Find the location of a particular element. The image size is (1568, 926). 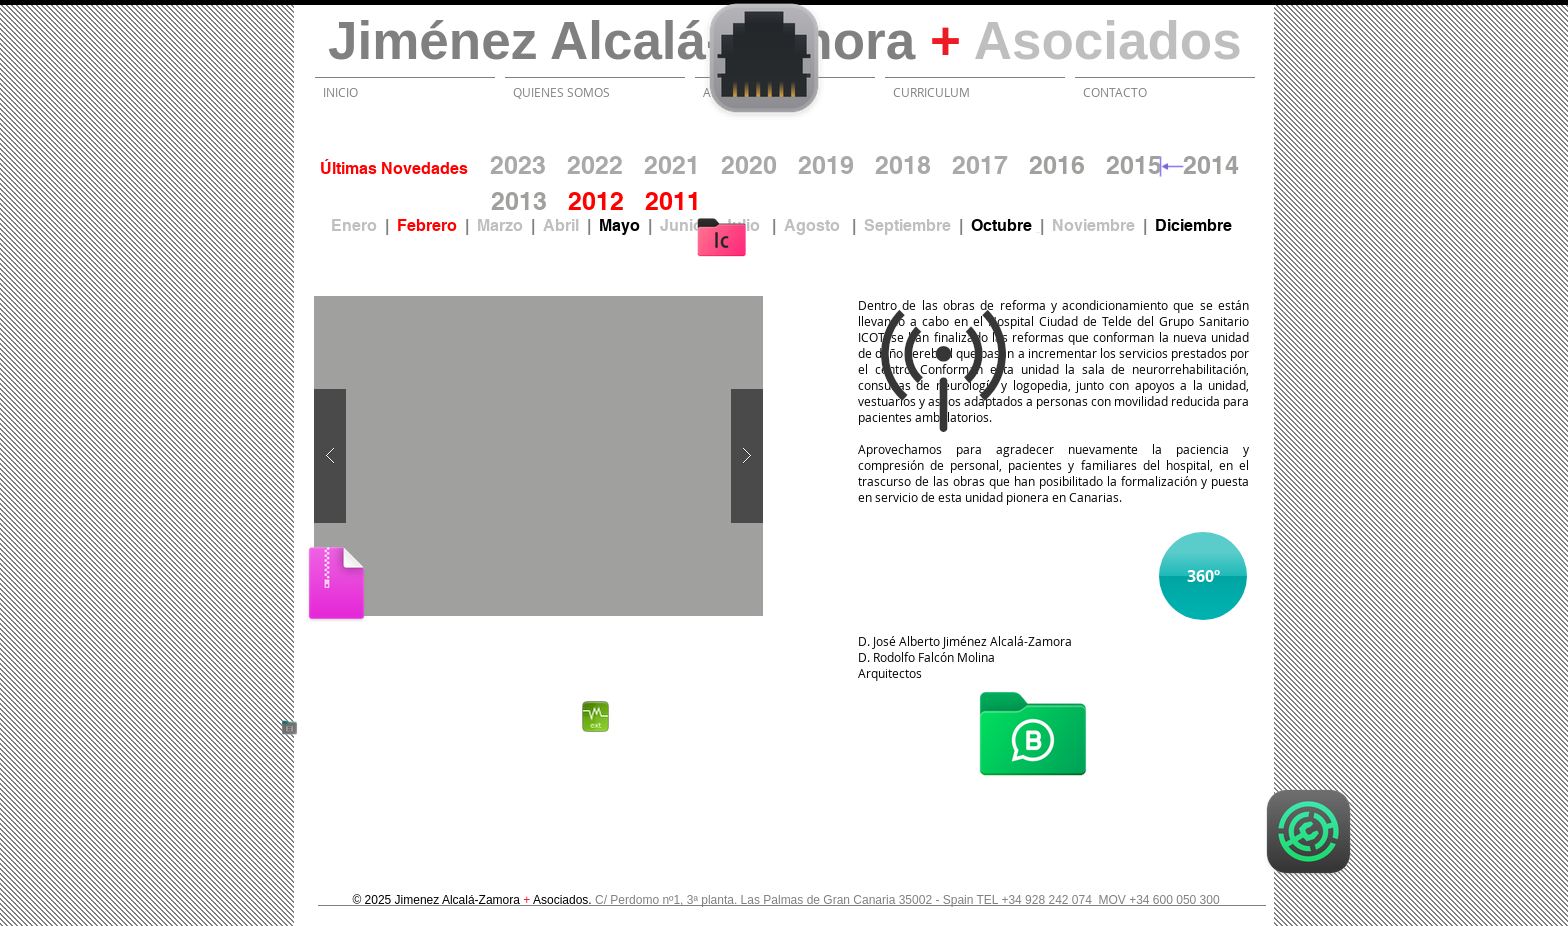

folder containing whatsapp business files and data is located at coordinates (1032, 736).